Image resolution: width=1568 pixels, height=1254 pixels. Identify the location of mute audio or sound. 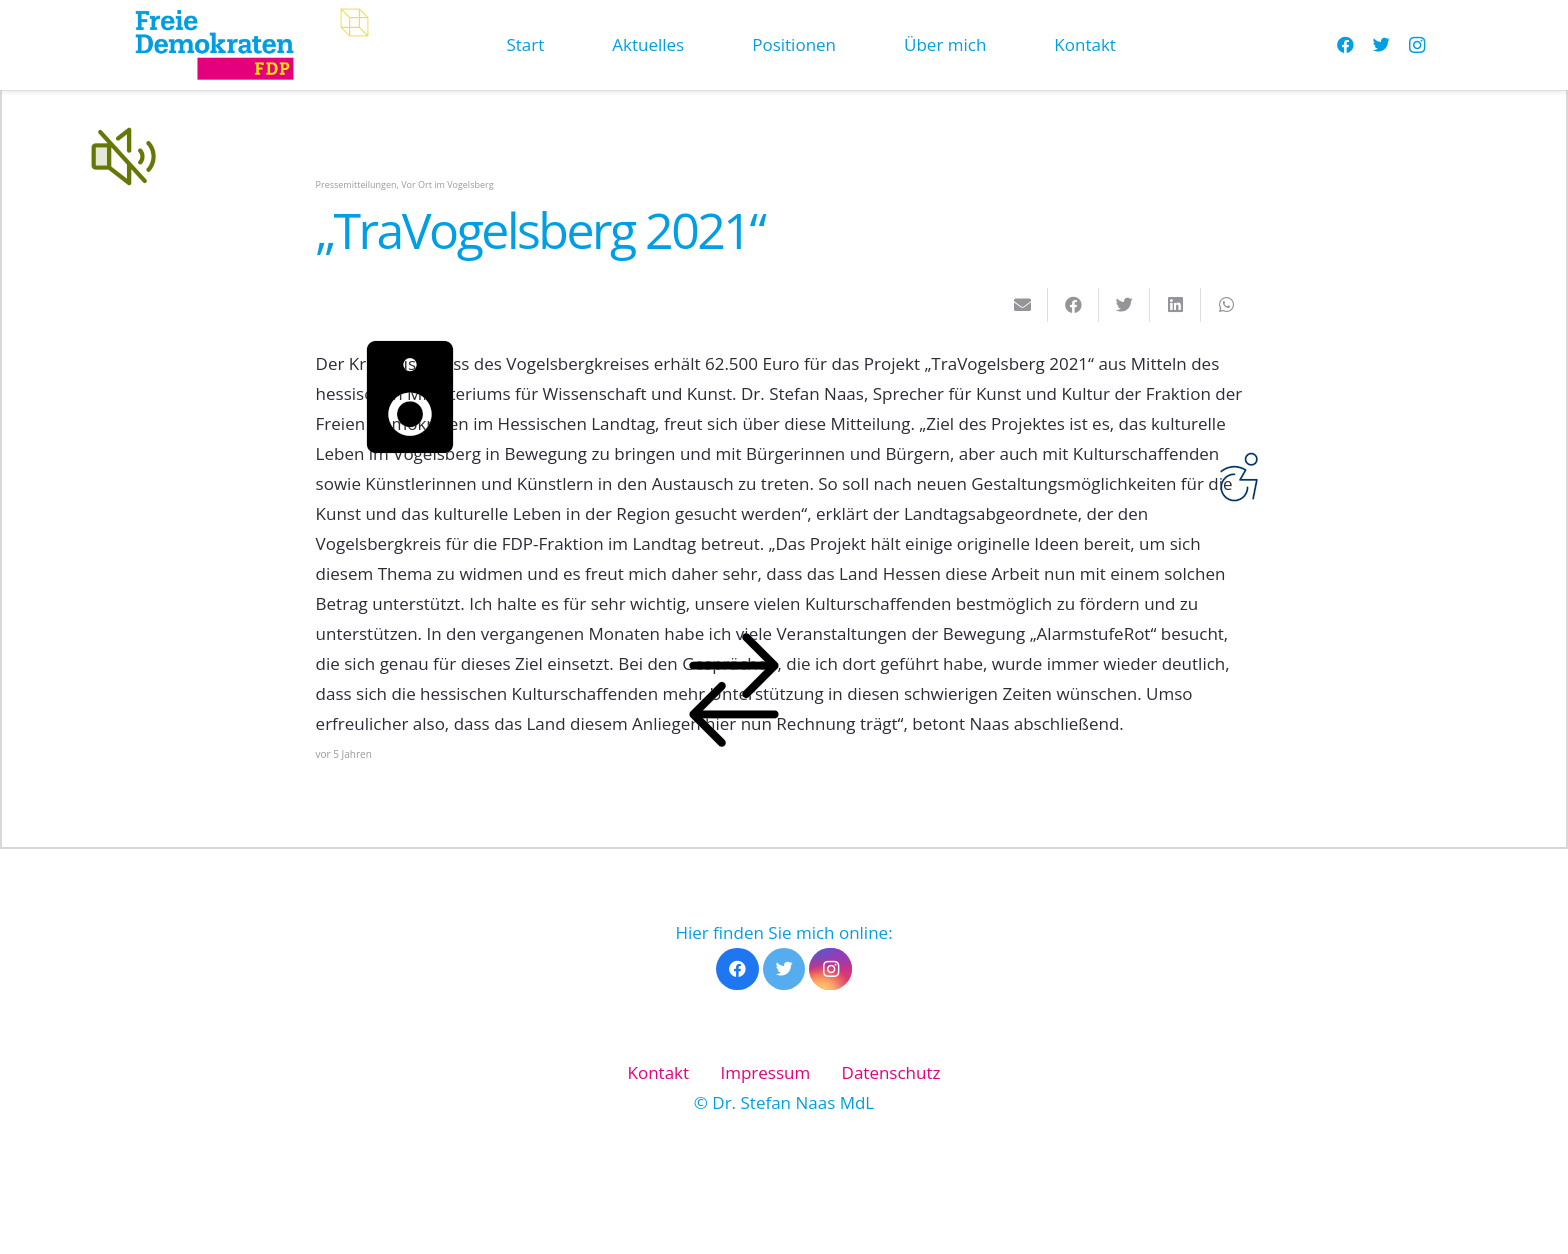
(122, 156).